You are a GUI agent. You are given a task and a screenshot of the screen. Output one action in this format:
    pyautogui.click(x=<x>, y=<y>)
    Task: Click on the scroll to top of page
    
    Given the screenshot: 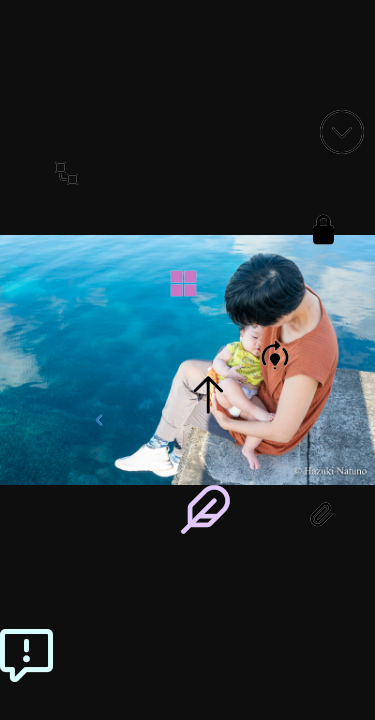 What is the action you would take?
    pyautogui.click(x=208, y=395)
    